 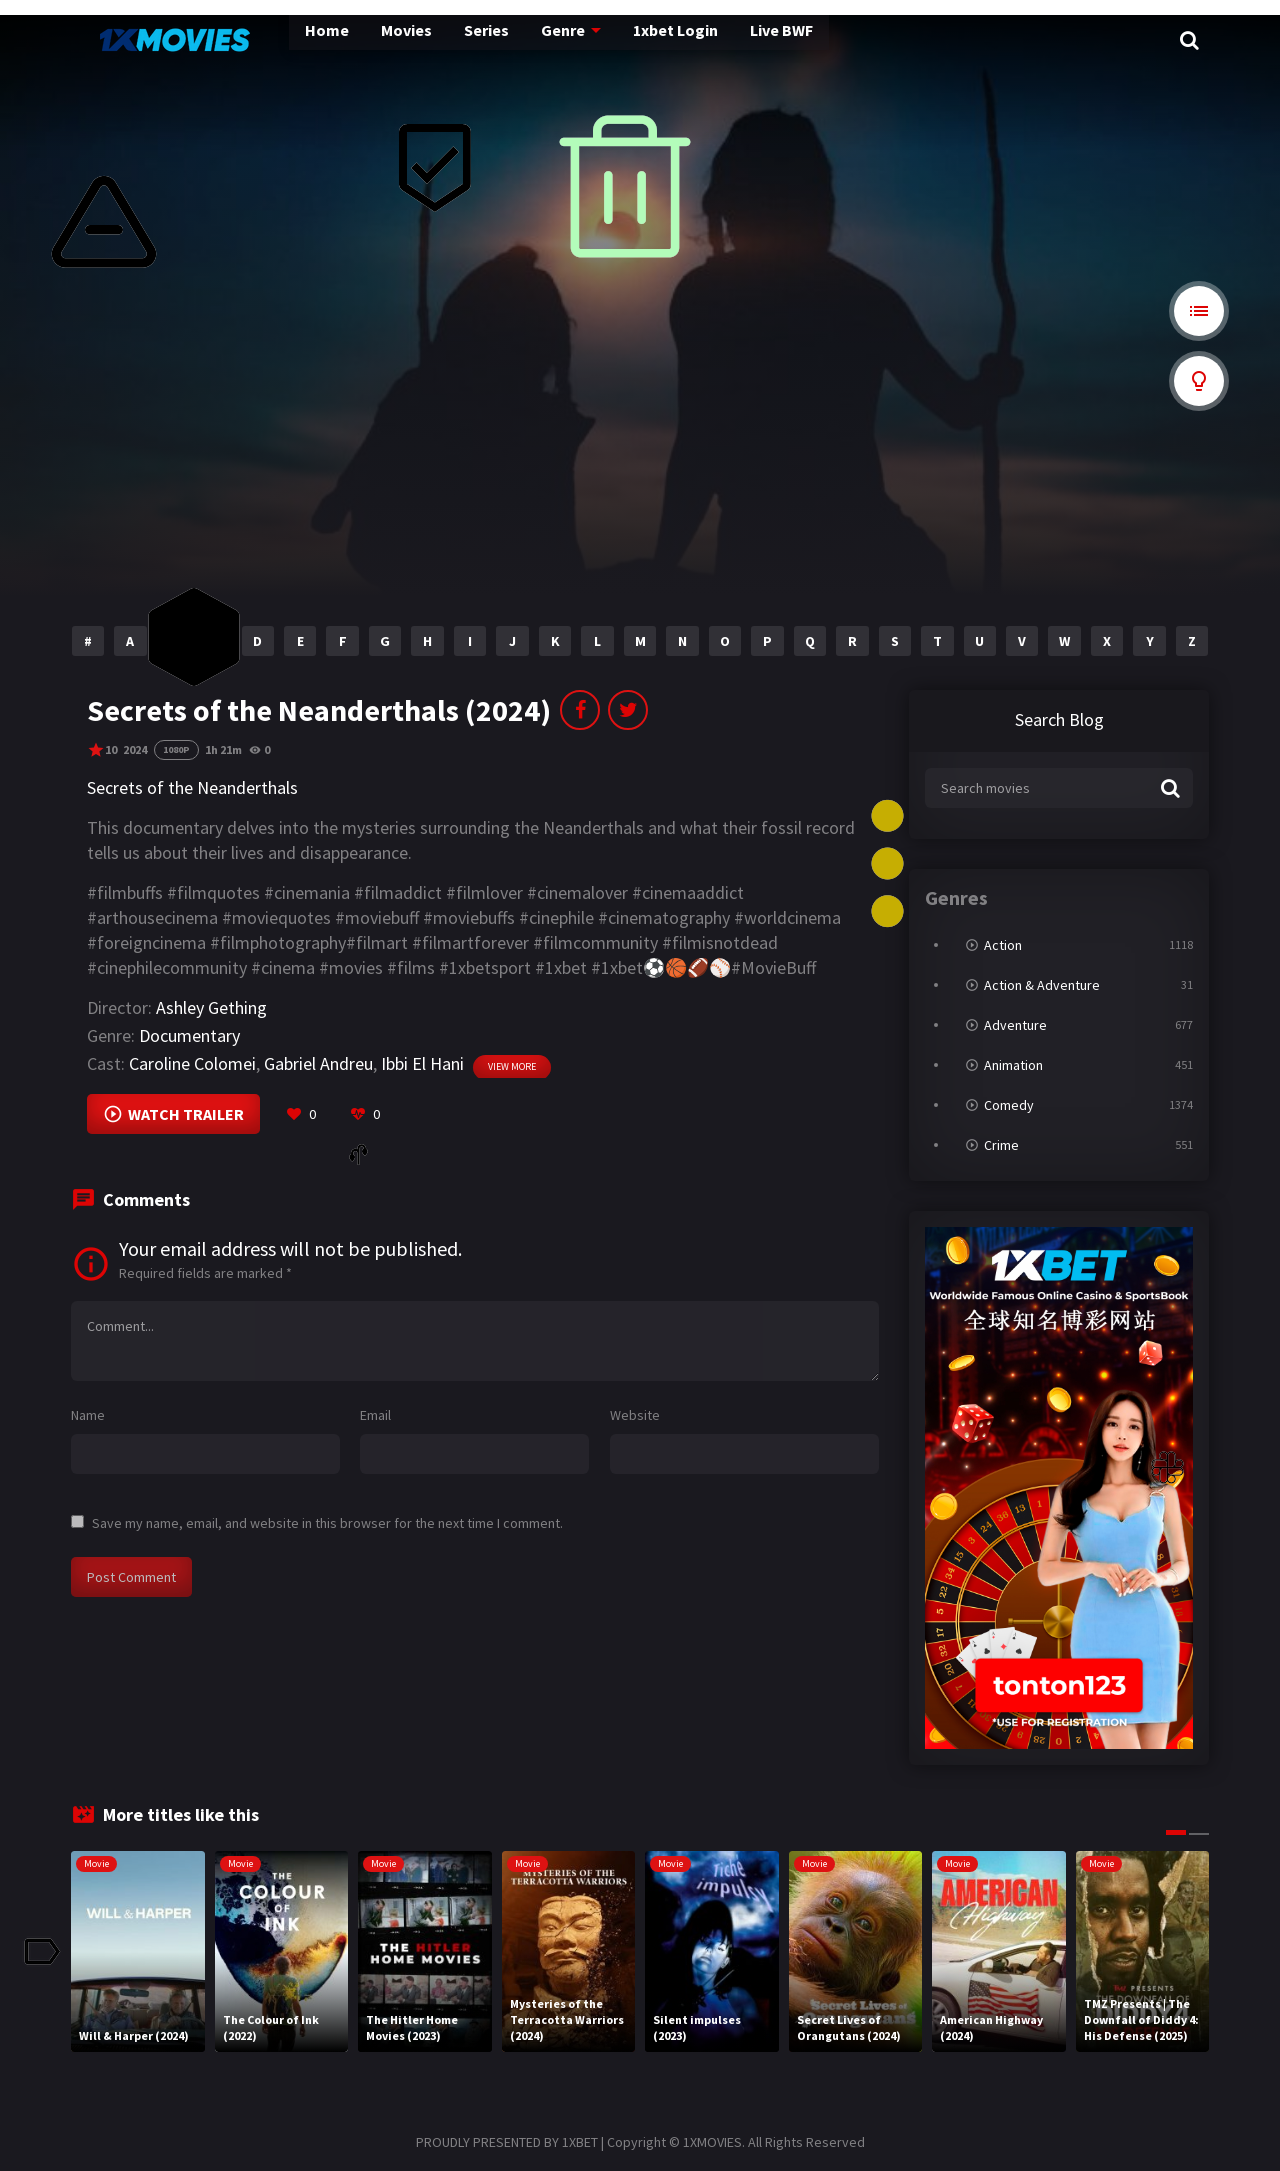 I want to click on open Slack messaging app, so click(x=1167, y=1467).